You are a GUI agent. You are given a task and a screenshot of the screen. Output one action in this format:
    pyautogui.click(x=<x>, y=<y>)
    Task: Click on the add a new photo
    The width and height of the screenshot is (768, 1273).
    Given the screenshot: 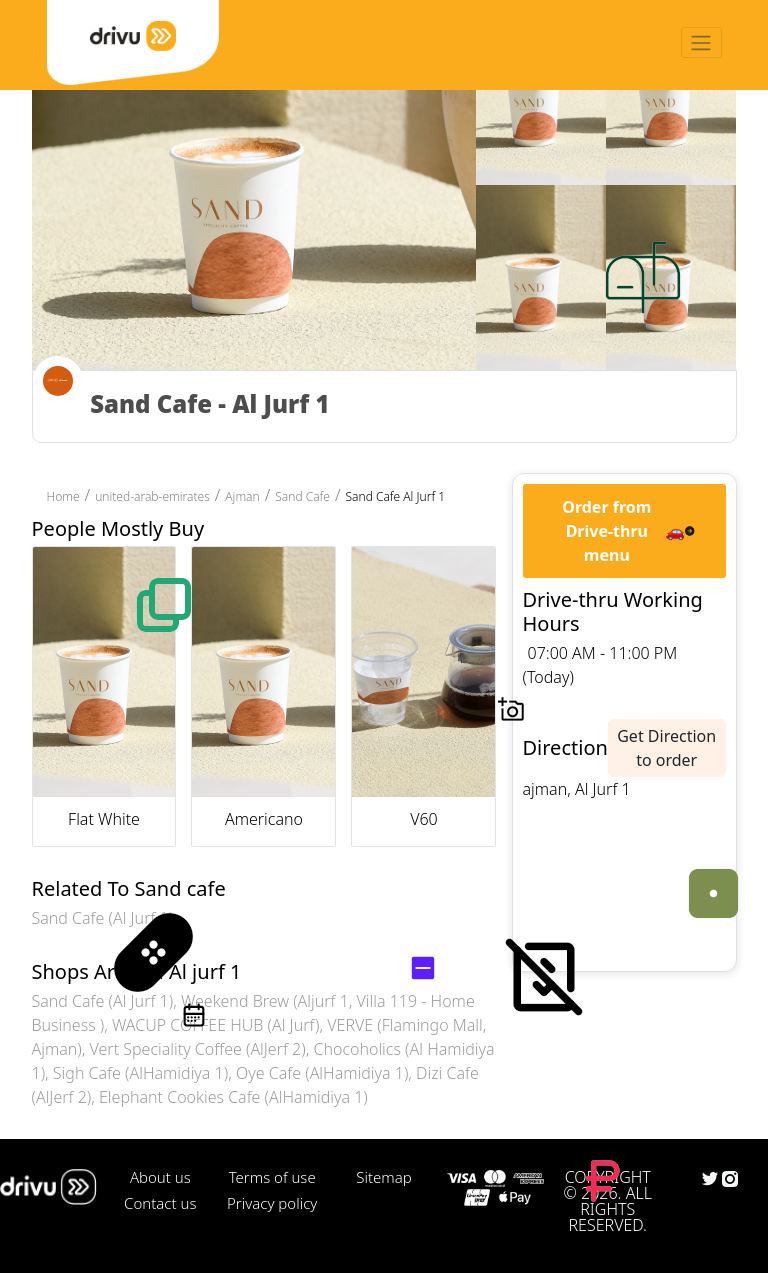 What is the action you would take?
    pyautogui.click(x=511, y=709)
    